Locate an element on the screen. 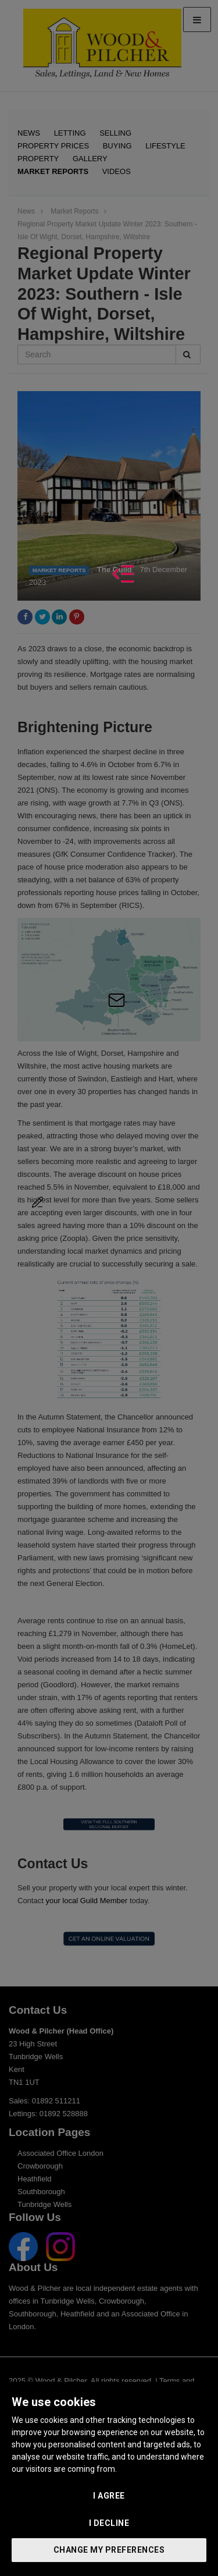 This screenshot has width=218, height=2576. decrease list indentation is located at coordinates (123, 574).